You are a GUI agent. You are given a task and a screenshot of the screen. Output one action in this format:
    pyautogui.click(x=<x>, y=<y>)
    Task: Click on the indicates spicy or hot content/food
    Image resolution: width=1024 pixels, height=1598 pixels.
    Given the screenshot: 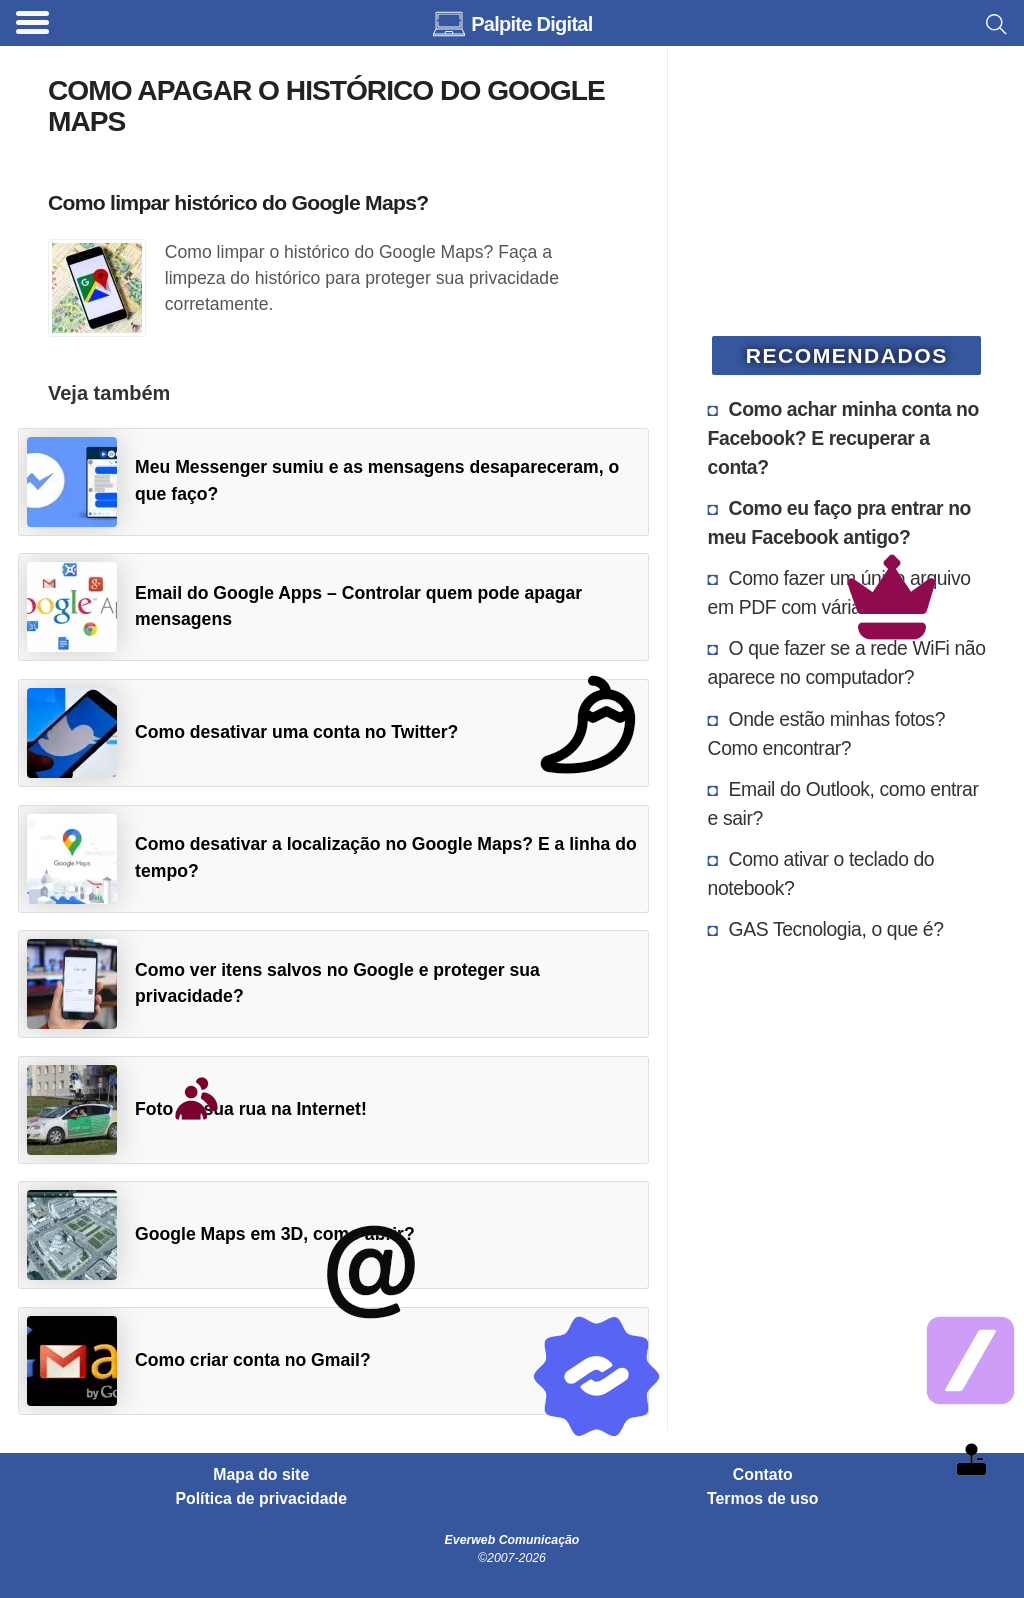 What is the action you would take?
    pyautogui.click(x=593, y=728)
    